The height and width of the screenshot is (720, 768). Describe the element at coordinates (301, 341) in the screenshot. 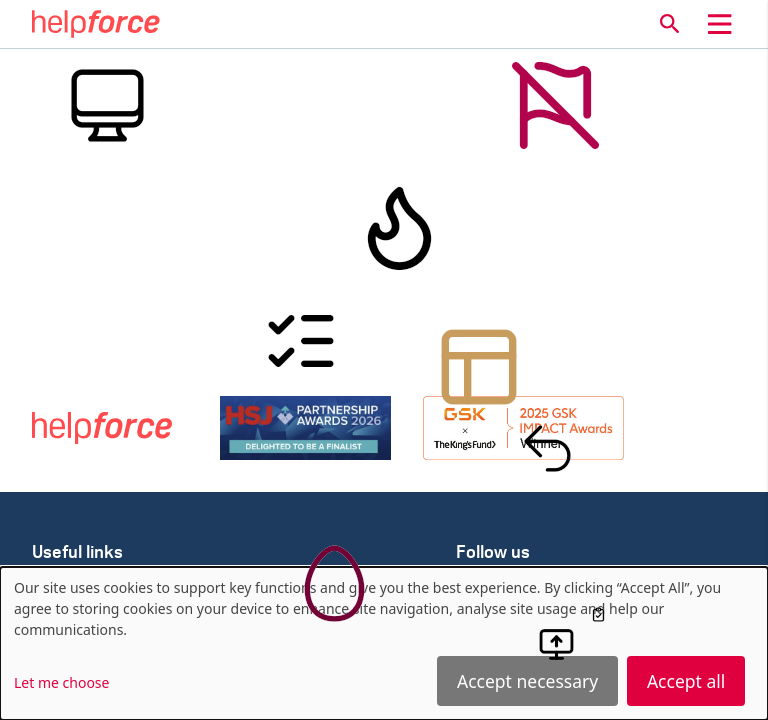

I see `view completed tasks` at that location.